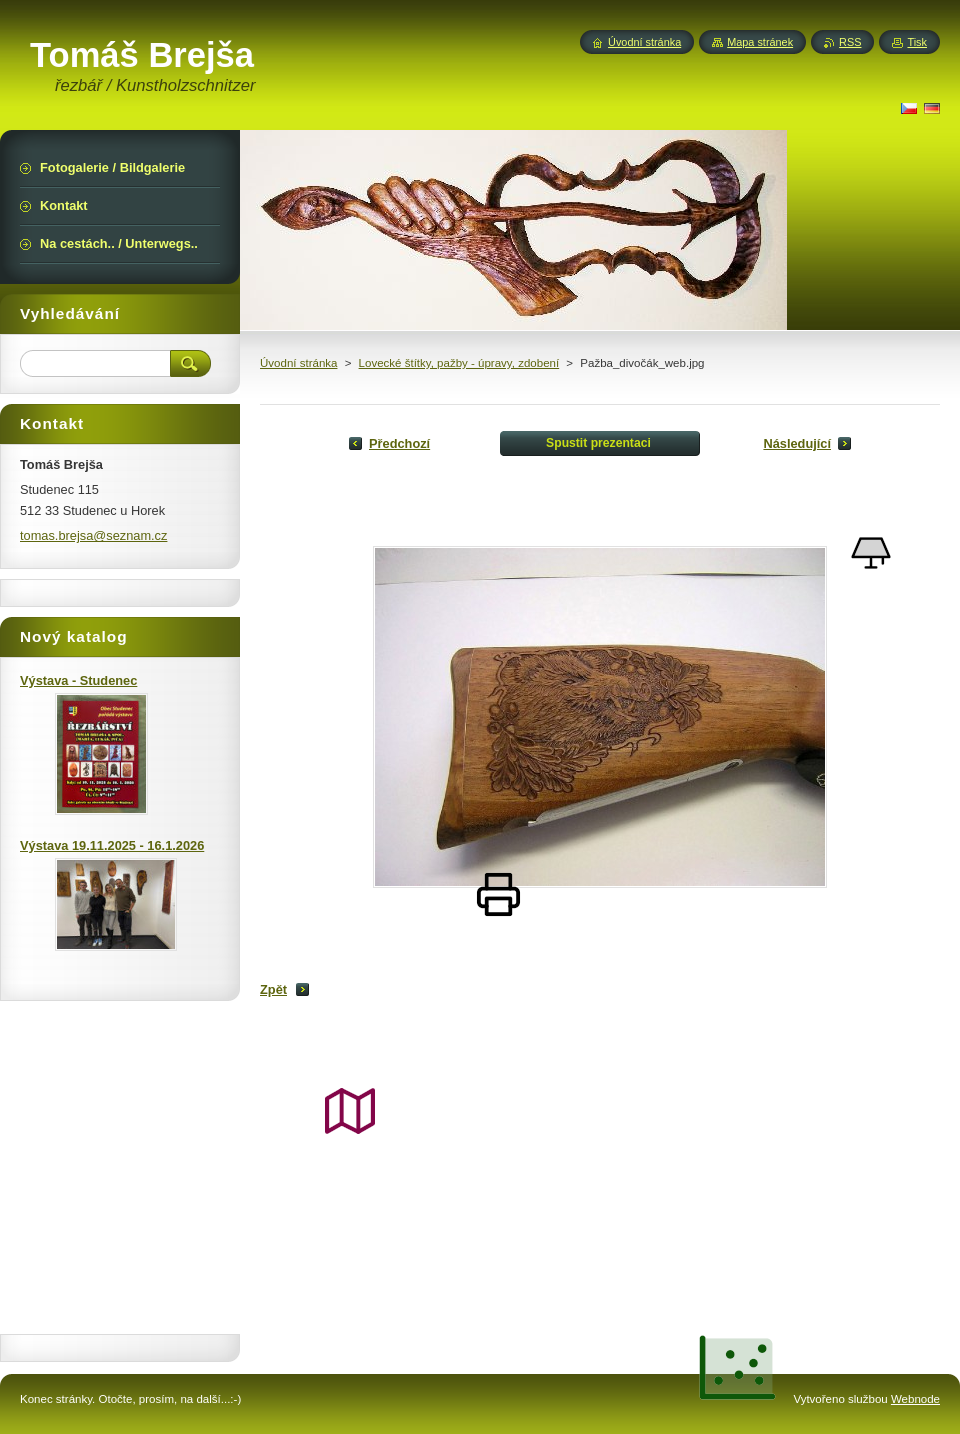 The width and height of the screenshot is (960, 1434). Describe the element at coordinates (350, 1111) in the screenshot. I see `view map or navigation` at that location.